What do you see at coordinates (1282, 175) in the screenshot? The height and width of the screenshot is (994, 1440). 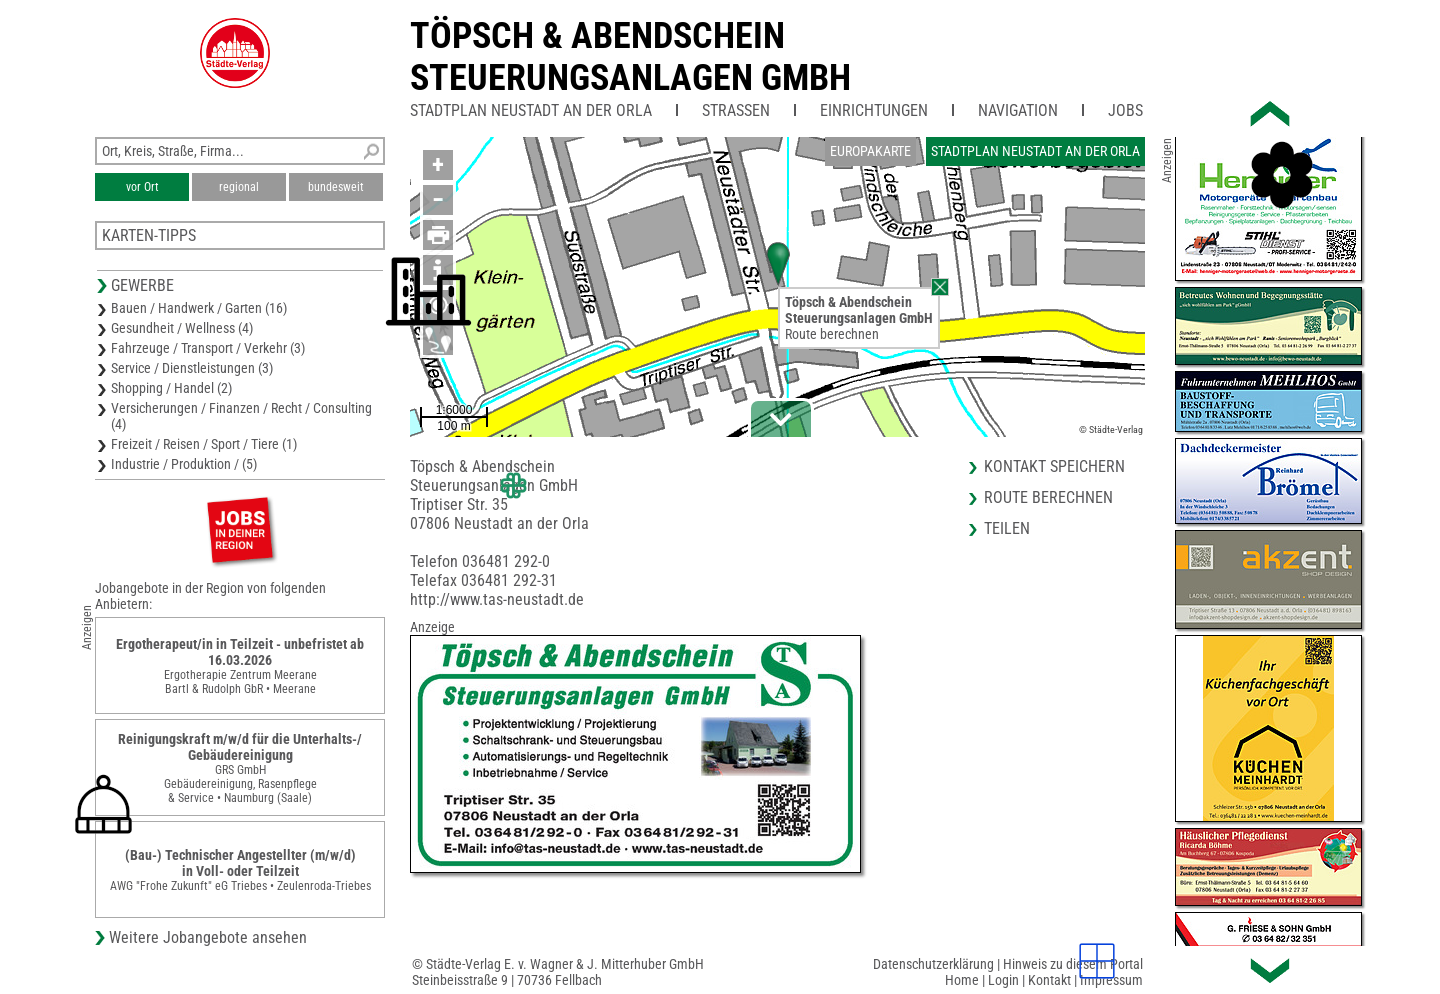 I see `access garden or plant care features` at bounding box center [1282, 175].